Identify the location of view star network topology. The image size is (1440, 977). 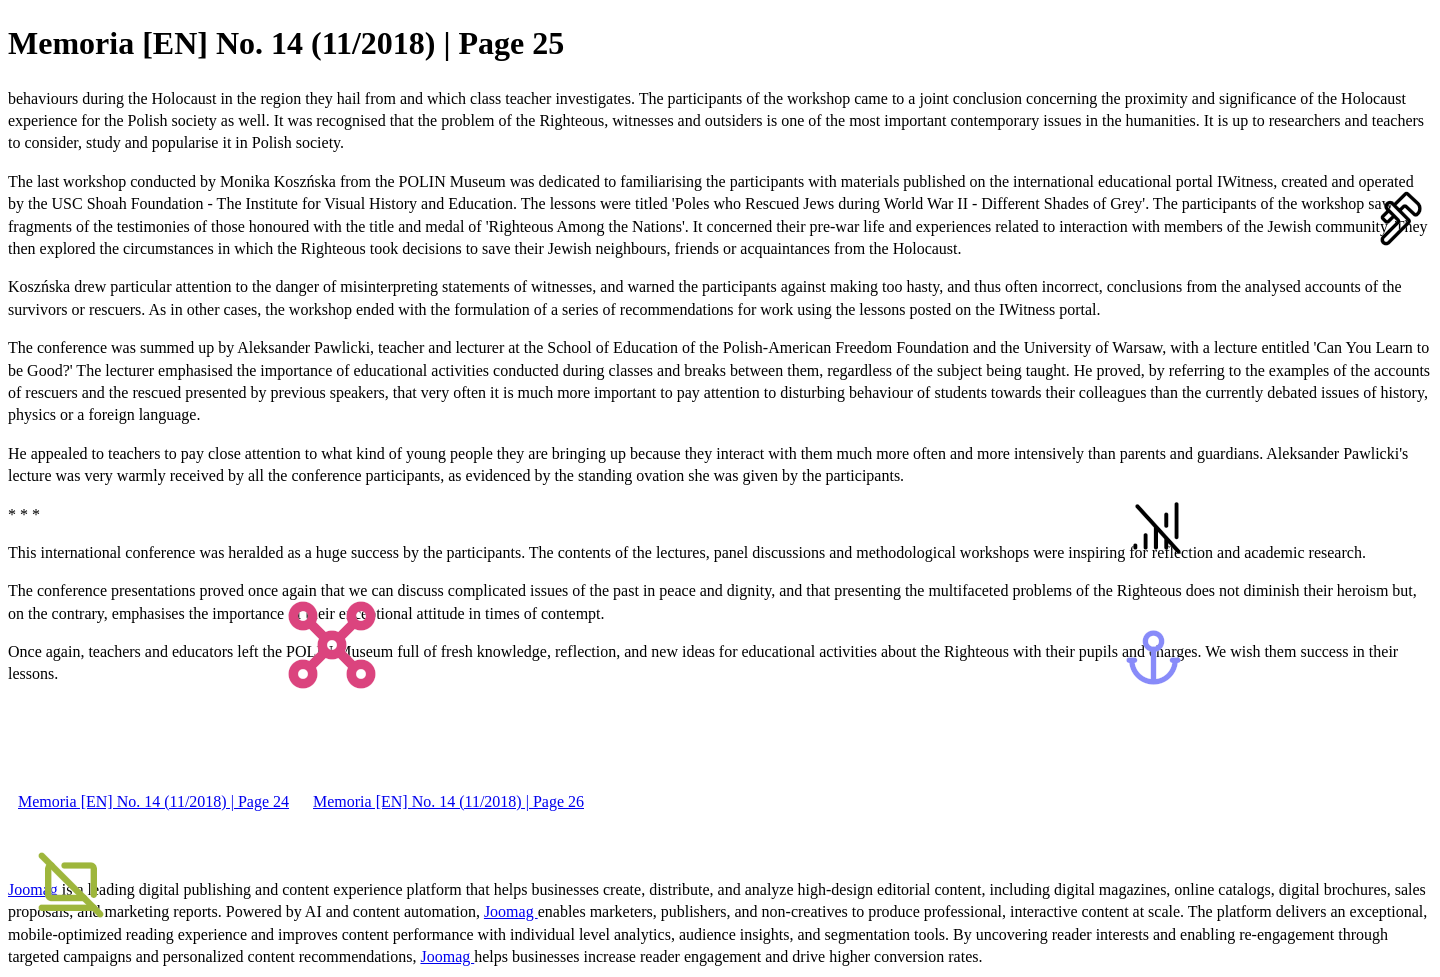
(332, 645).